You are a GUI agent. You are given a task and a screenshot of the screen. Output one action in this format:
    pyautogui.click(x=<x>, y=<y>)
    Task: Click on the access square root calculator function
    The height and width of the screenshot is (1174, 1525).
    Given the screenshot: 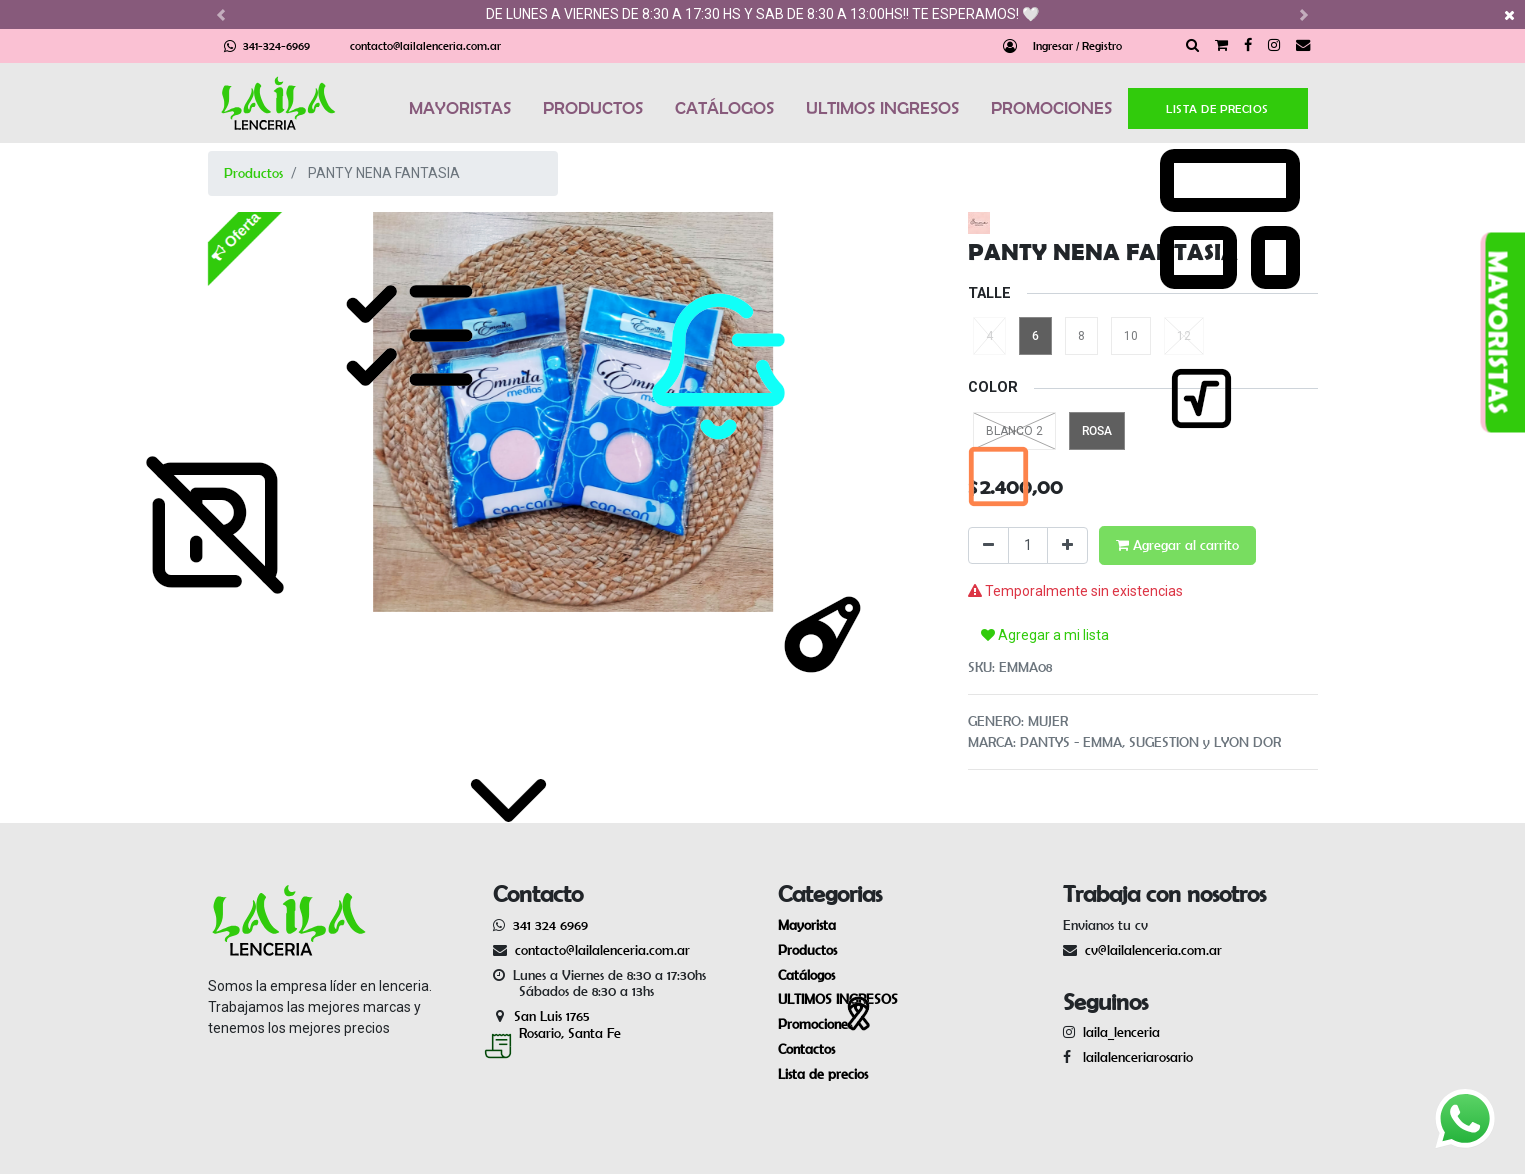 What is the action you would take?
    pyautogui.click(x=1201, y=398)
    